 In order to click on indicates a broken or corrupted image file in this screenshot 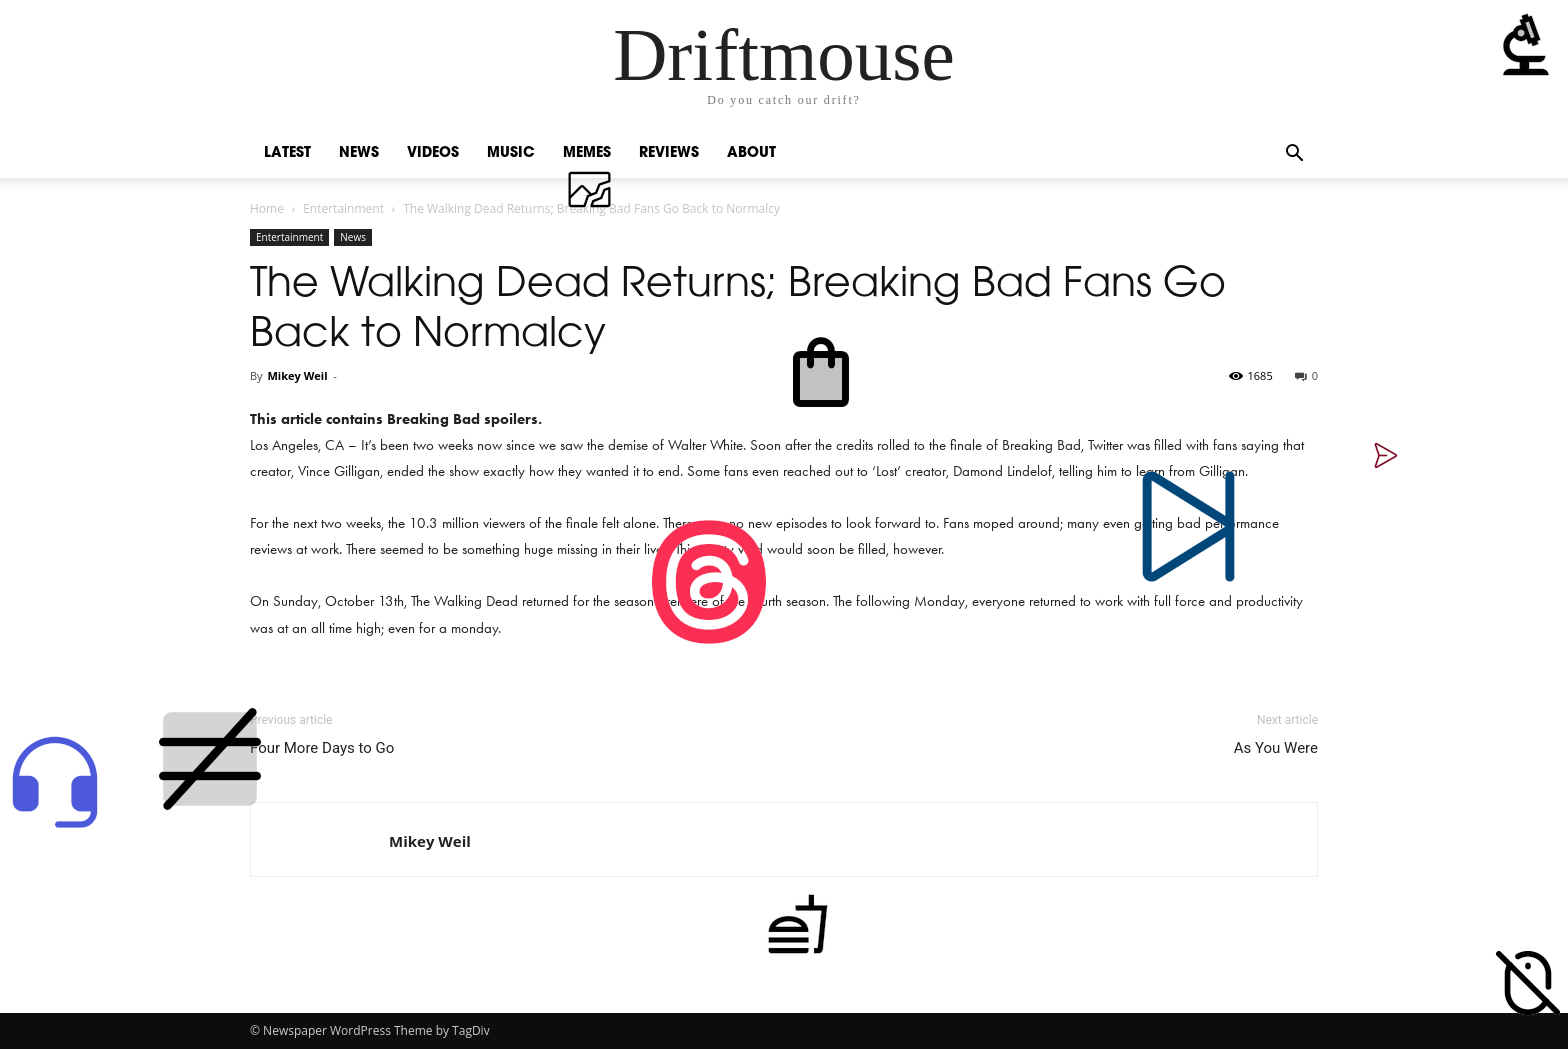, I will do `click(589, 189)`.